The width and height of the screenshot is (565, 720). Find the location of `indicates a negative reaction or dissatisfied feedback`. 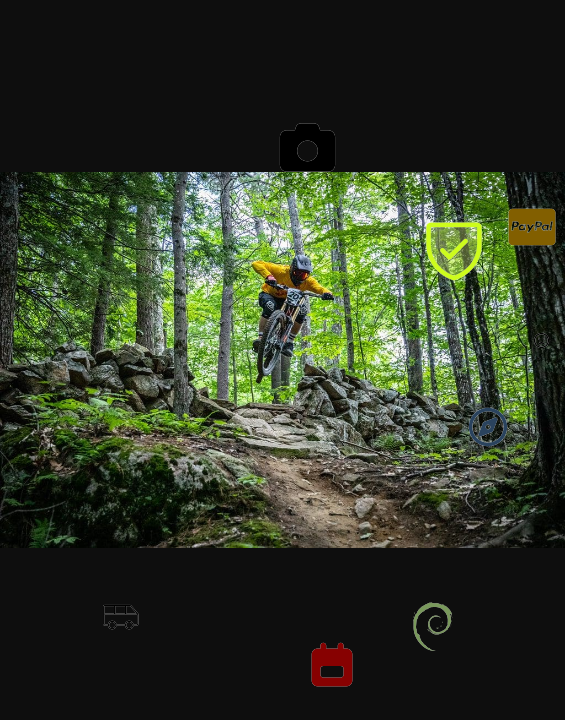

indicates a negative reaction or dissatisfied feedback is located at coordinates (541, 340).